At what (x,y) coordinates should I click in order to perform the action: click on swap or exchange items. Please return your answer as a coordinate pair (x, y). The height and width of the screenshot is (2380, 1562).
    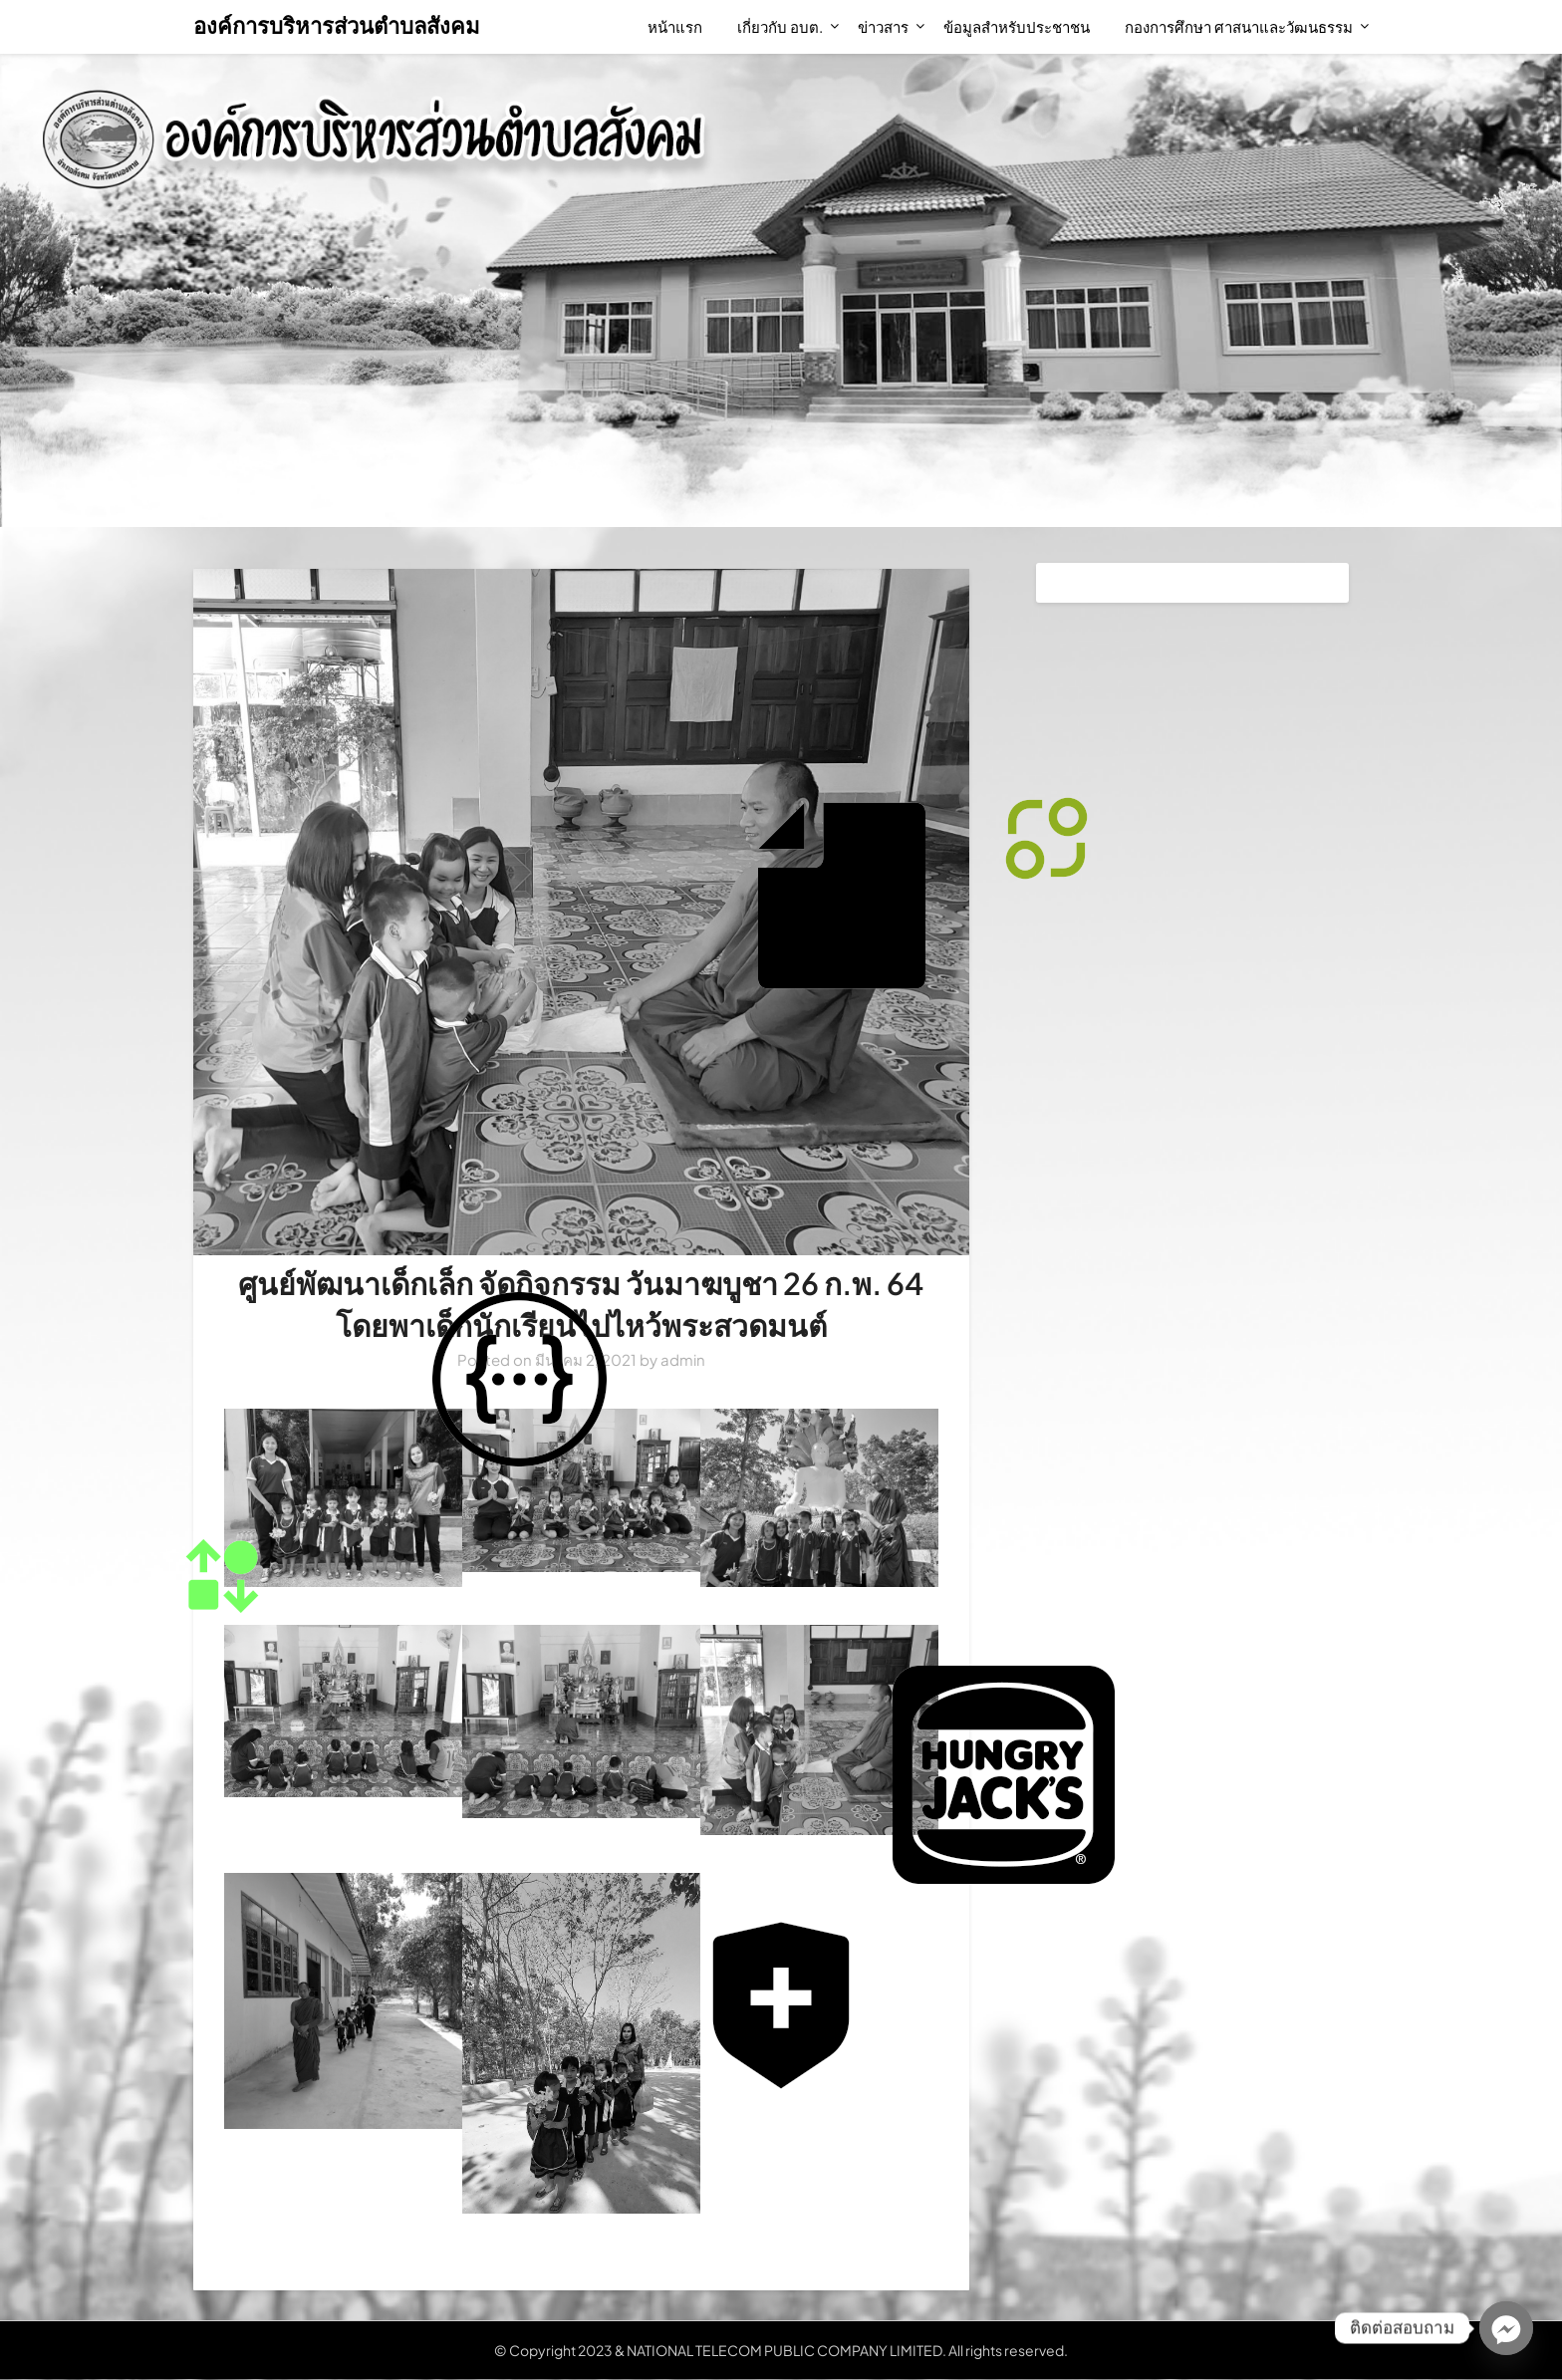
    Looking at the image, I should click on (222, 1576).